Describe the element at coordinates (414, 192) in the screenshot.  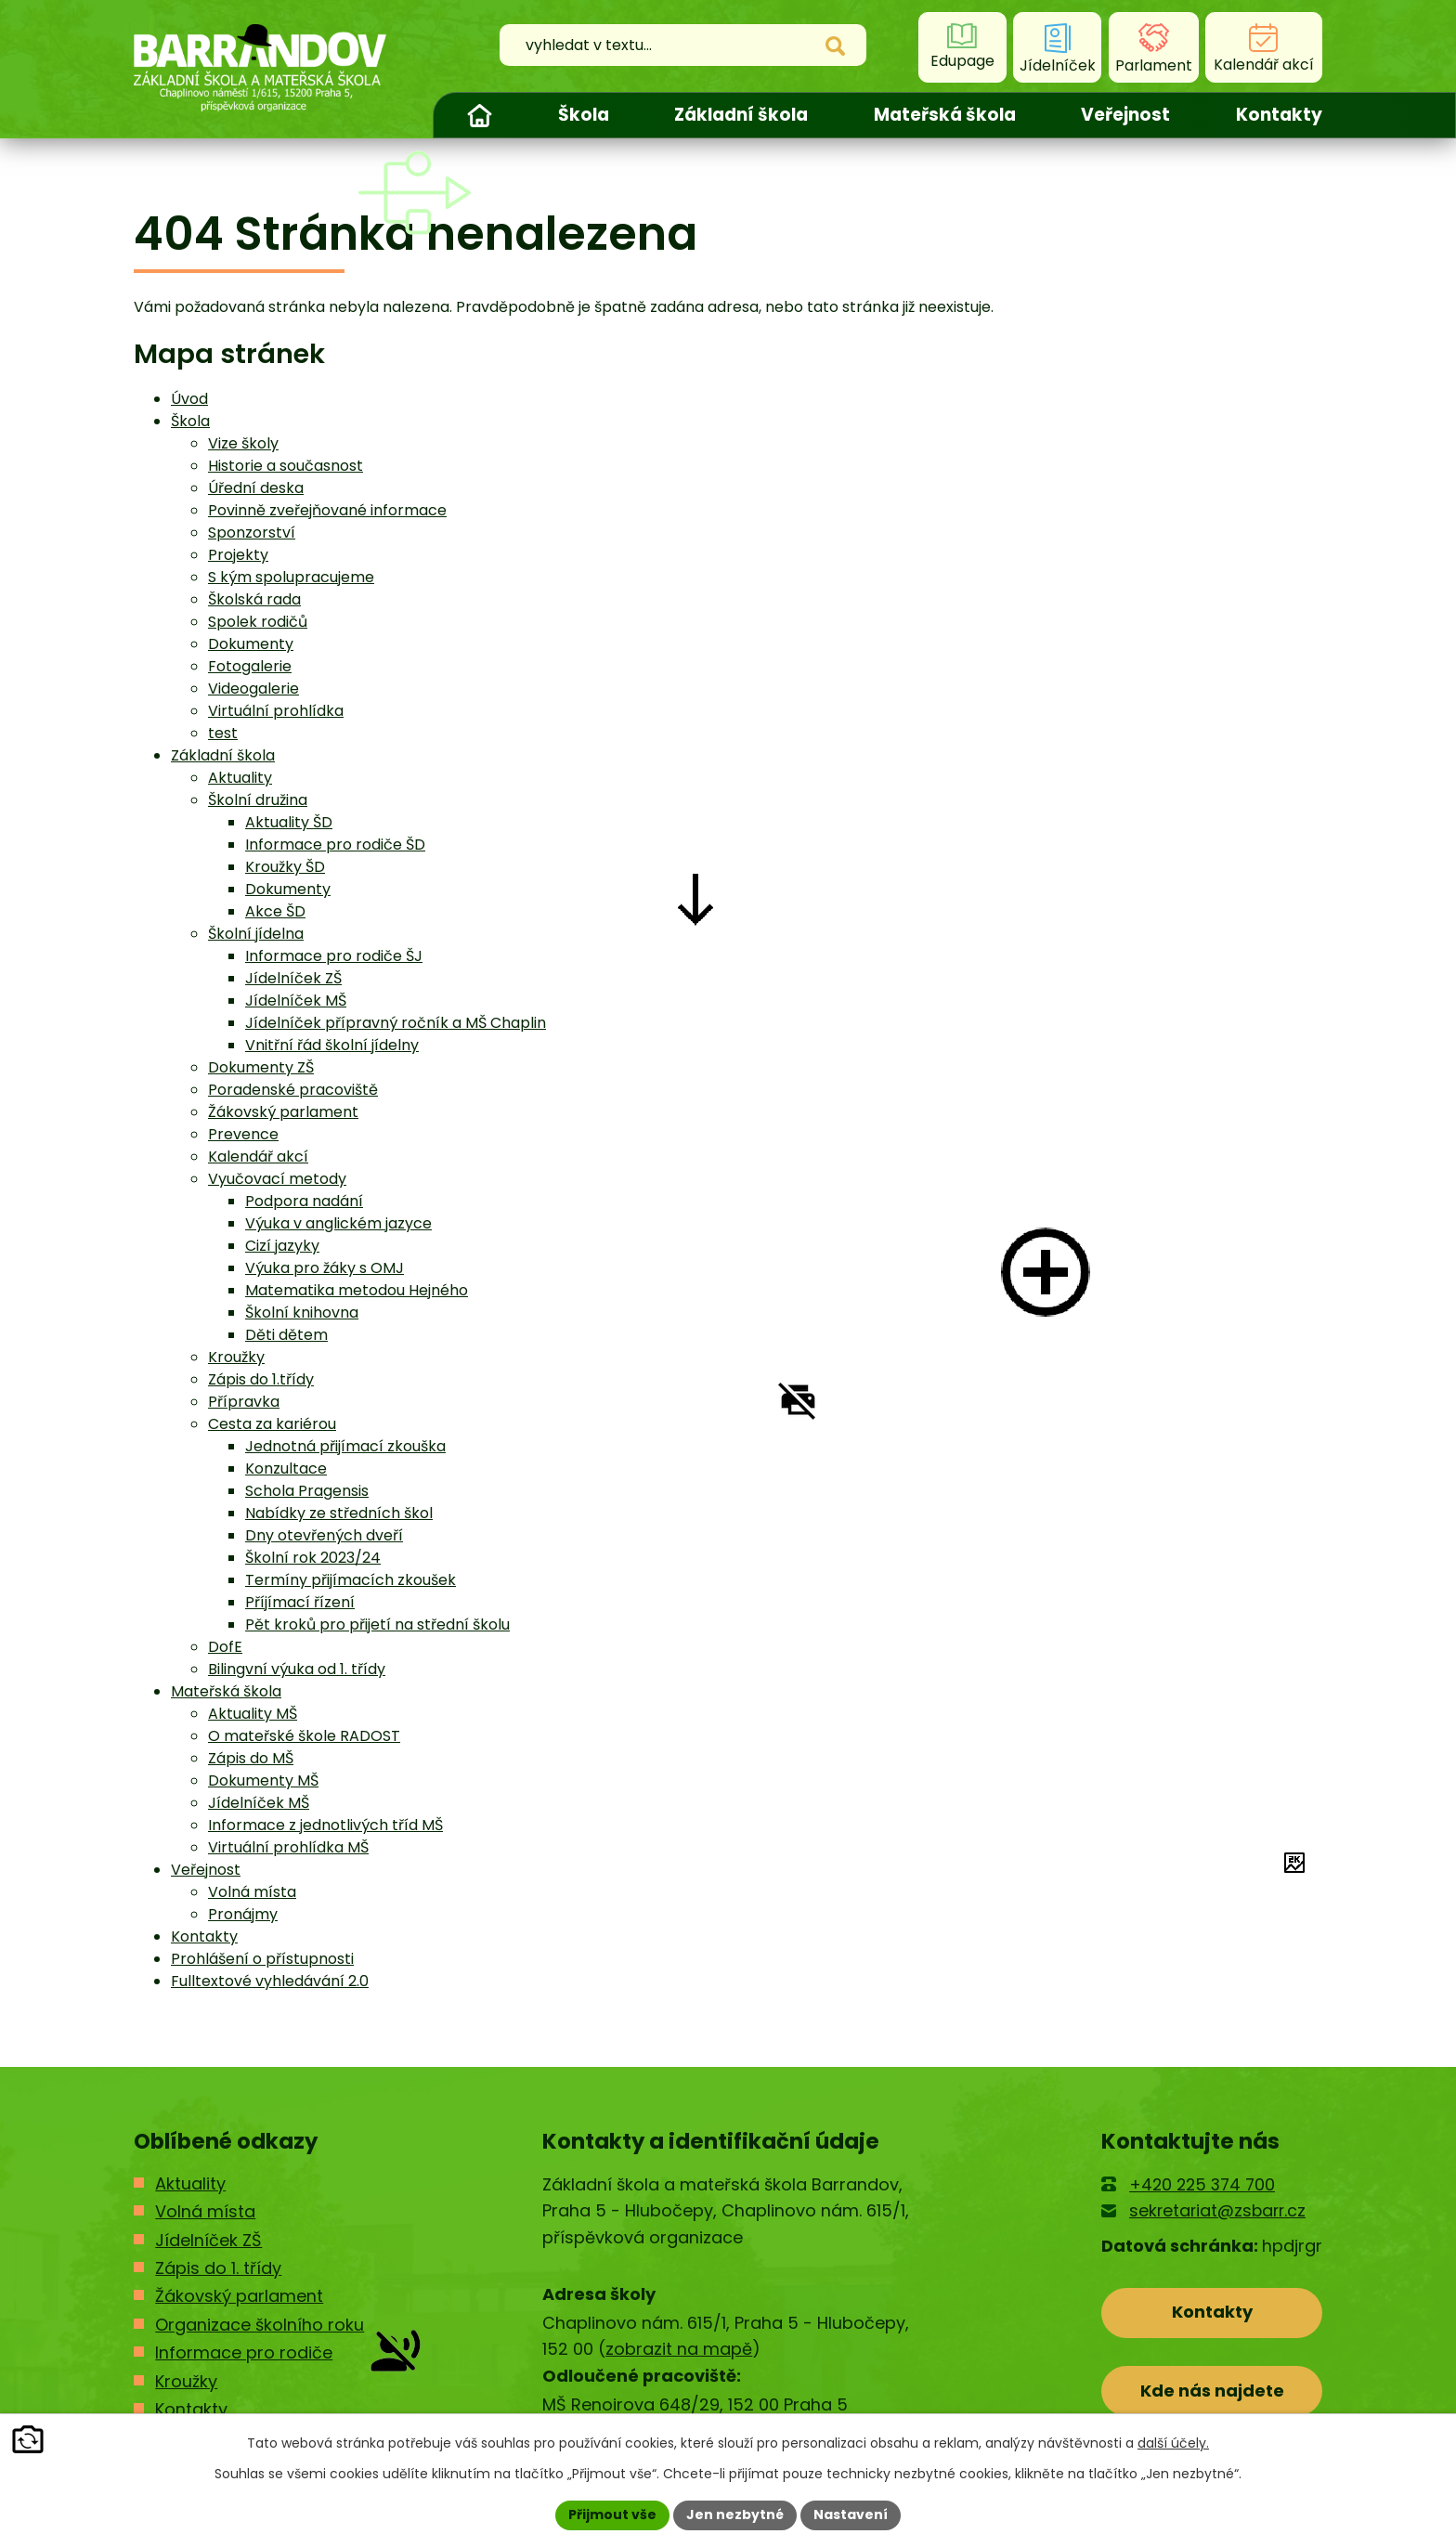
I see `connect a USB device` at that location.